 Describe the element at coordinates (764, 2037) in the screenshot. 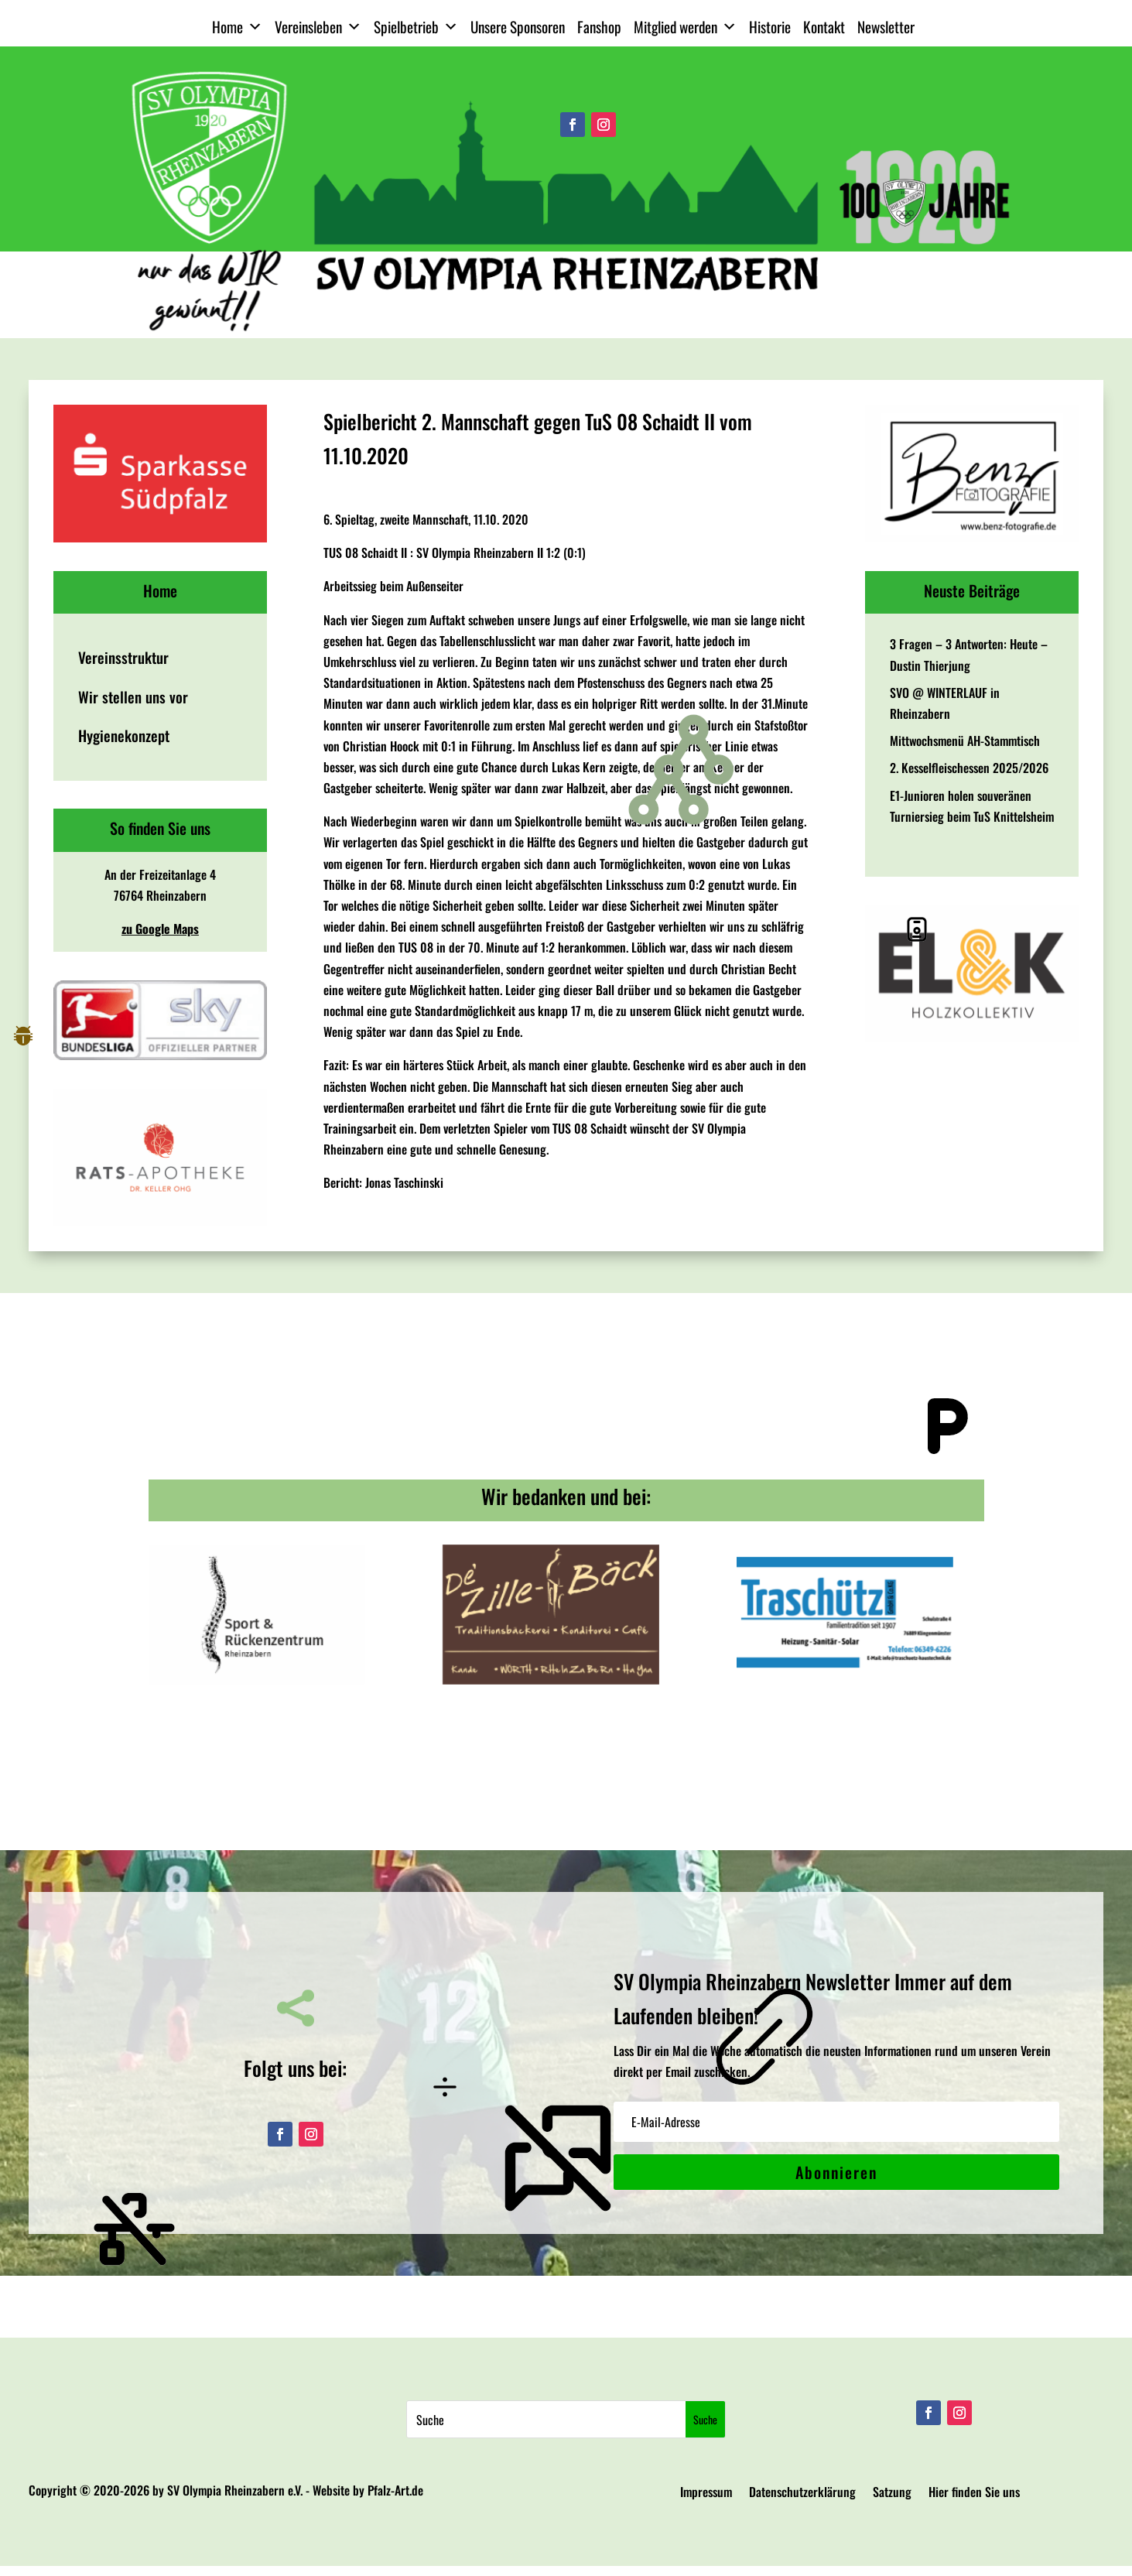

I see `copy or share a link` at that location.